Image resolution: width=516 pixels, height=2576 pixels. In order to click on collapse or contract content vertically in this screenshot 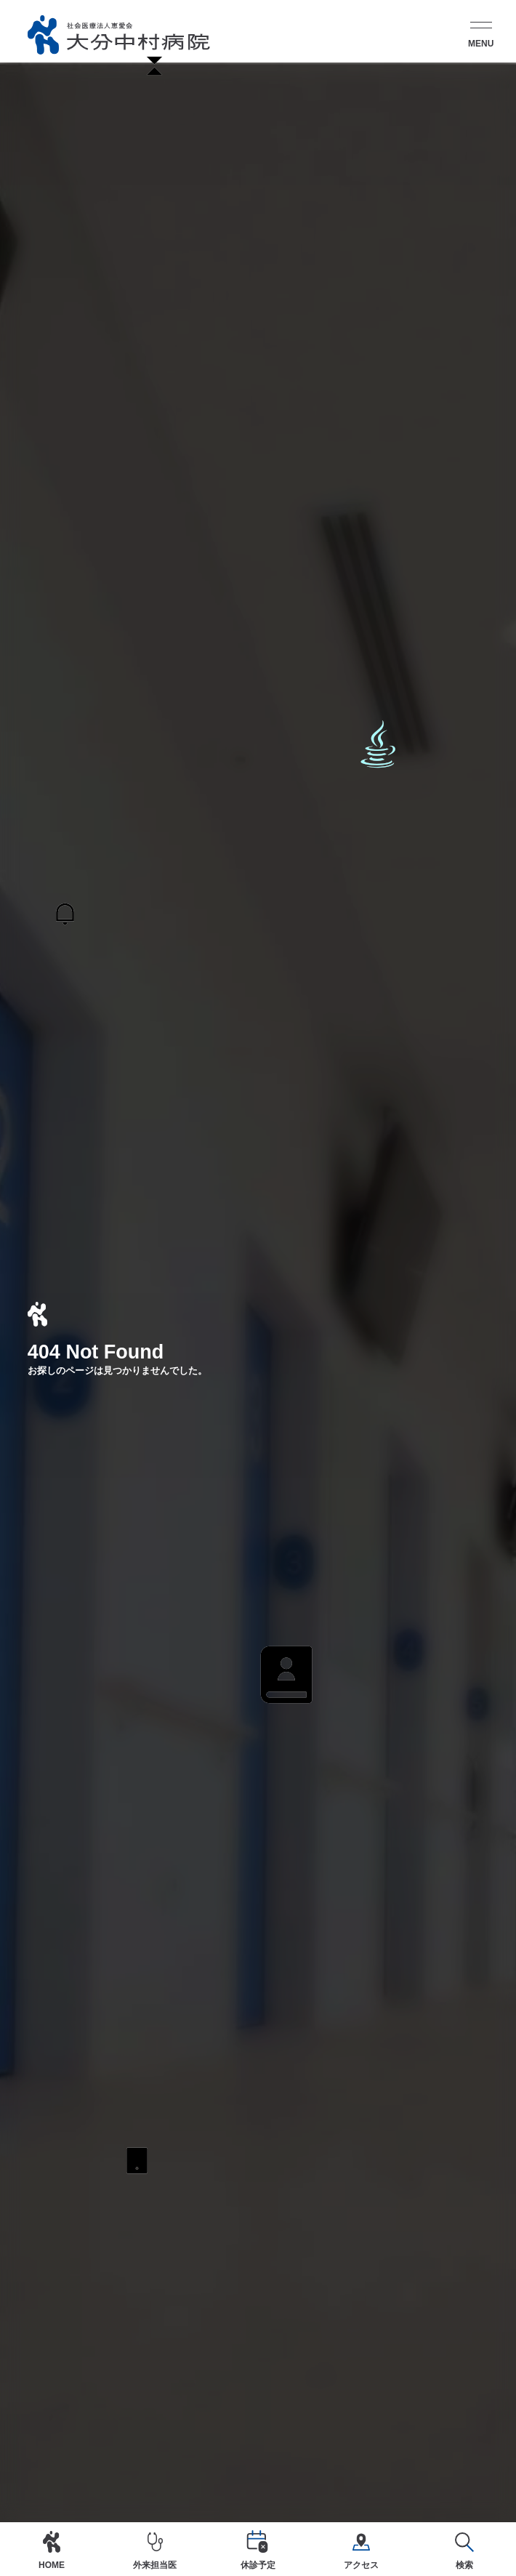, I will do `click(154, 65)`.